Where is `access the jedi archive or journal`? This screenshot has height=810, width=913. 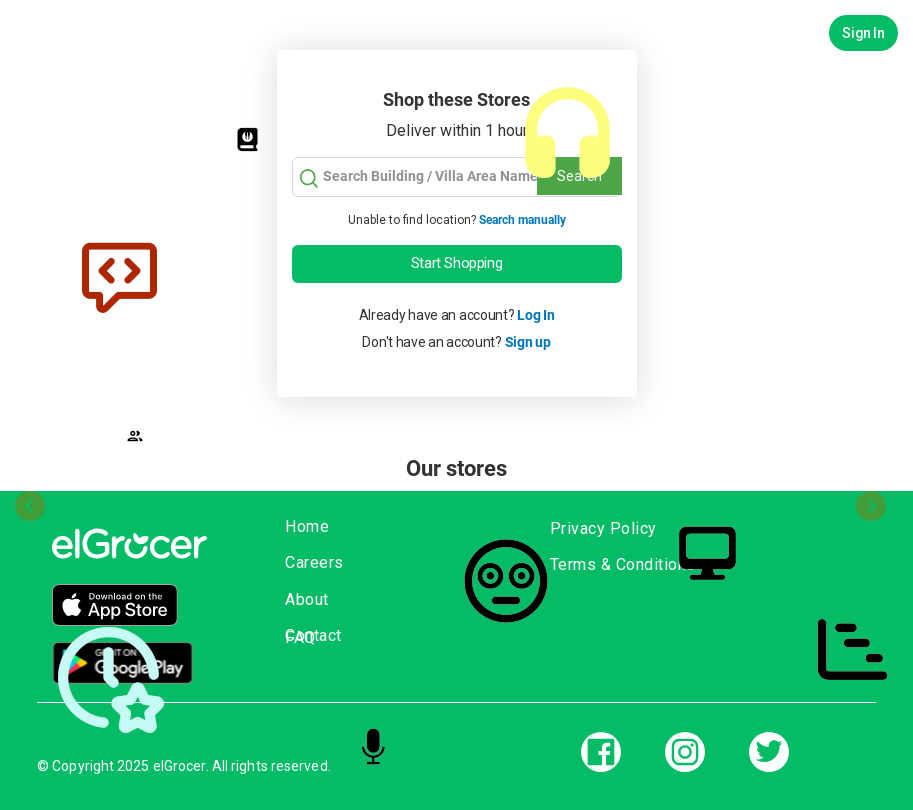
access the jedi archive or journal is located at coordinates (247, 139).